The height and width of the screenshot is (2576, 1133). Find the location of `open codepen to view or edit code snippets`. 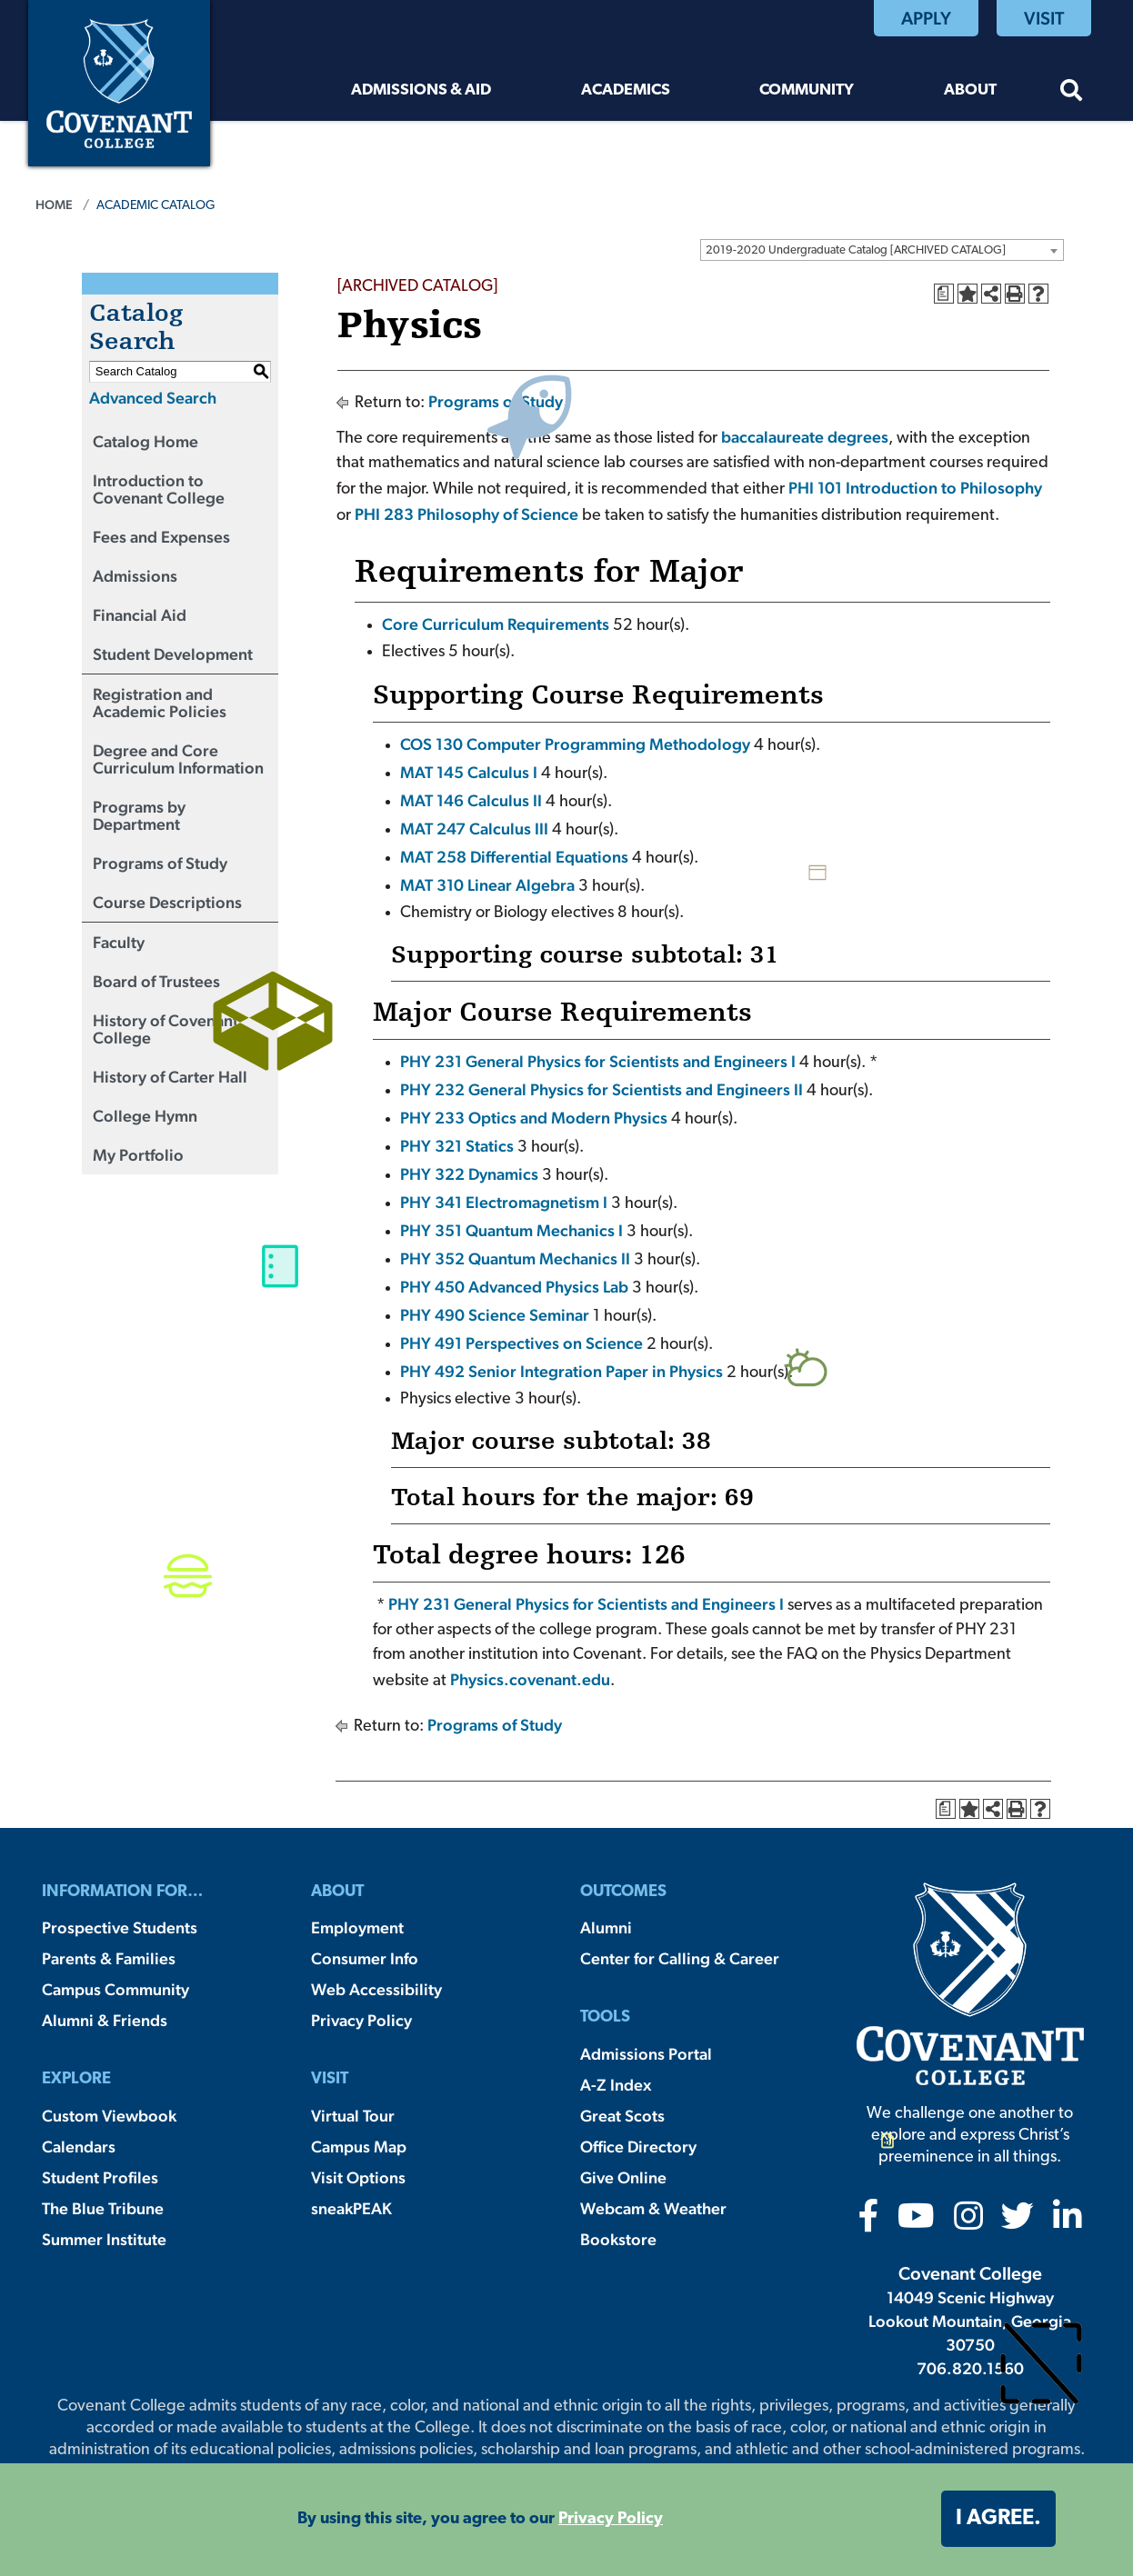

open codepen to view or edit code snippets is located at coordinates (273, 1023).